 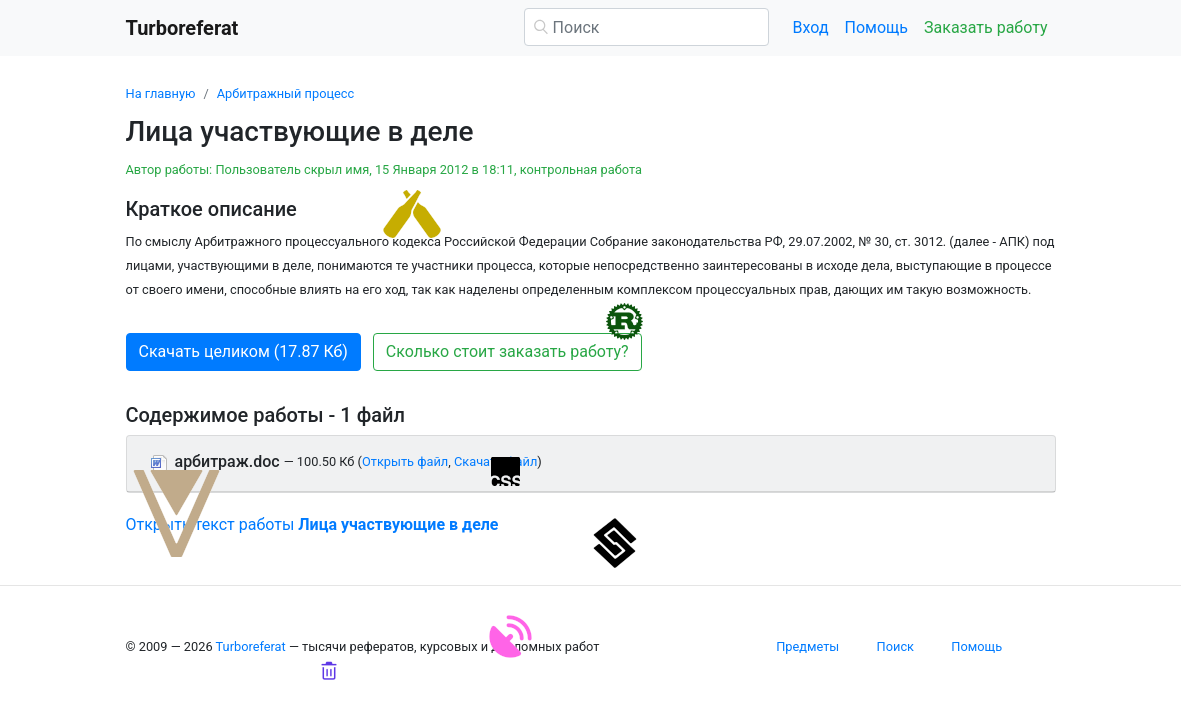 What do you see at coordinates (615, 543) in the screenshot?
I see `staylinked company logo` at bounding box center [615, 543].